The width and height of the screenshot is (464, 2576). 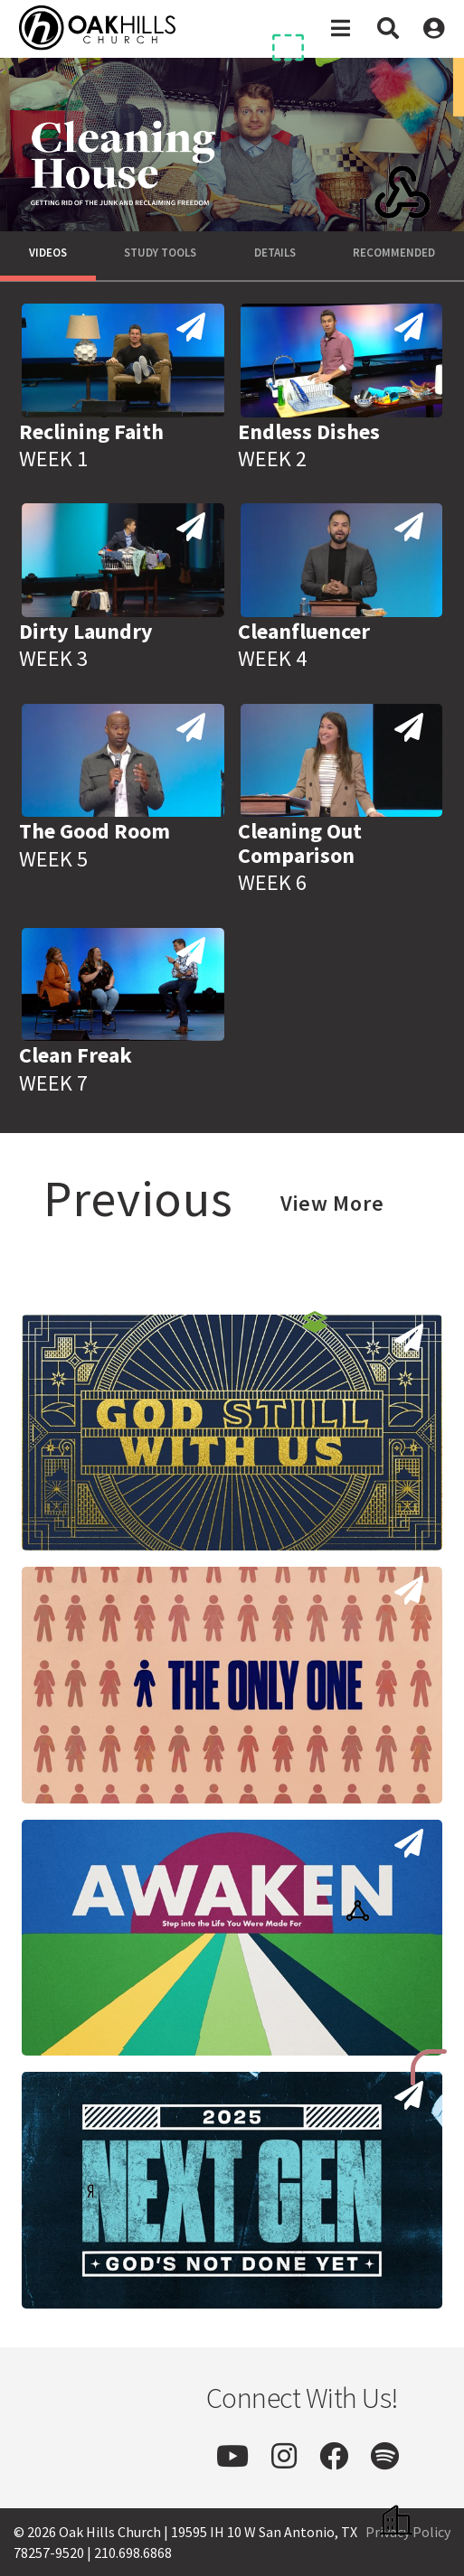 I want to click on view ring network topology, so click(x=357, y=1910).